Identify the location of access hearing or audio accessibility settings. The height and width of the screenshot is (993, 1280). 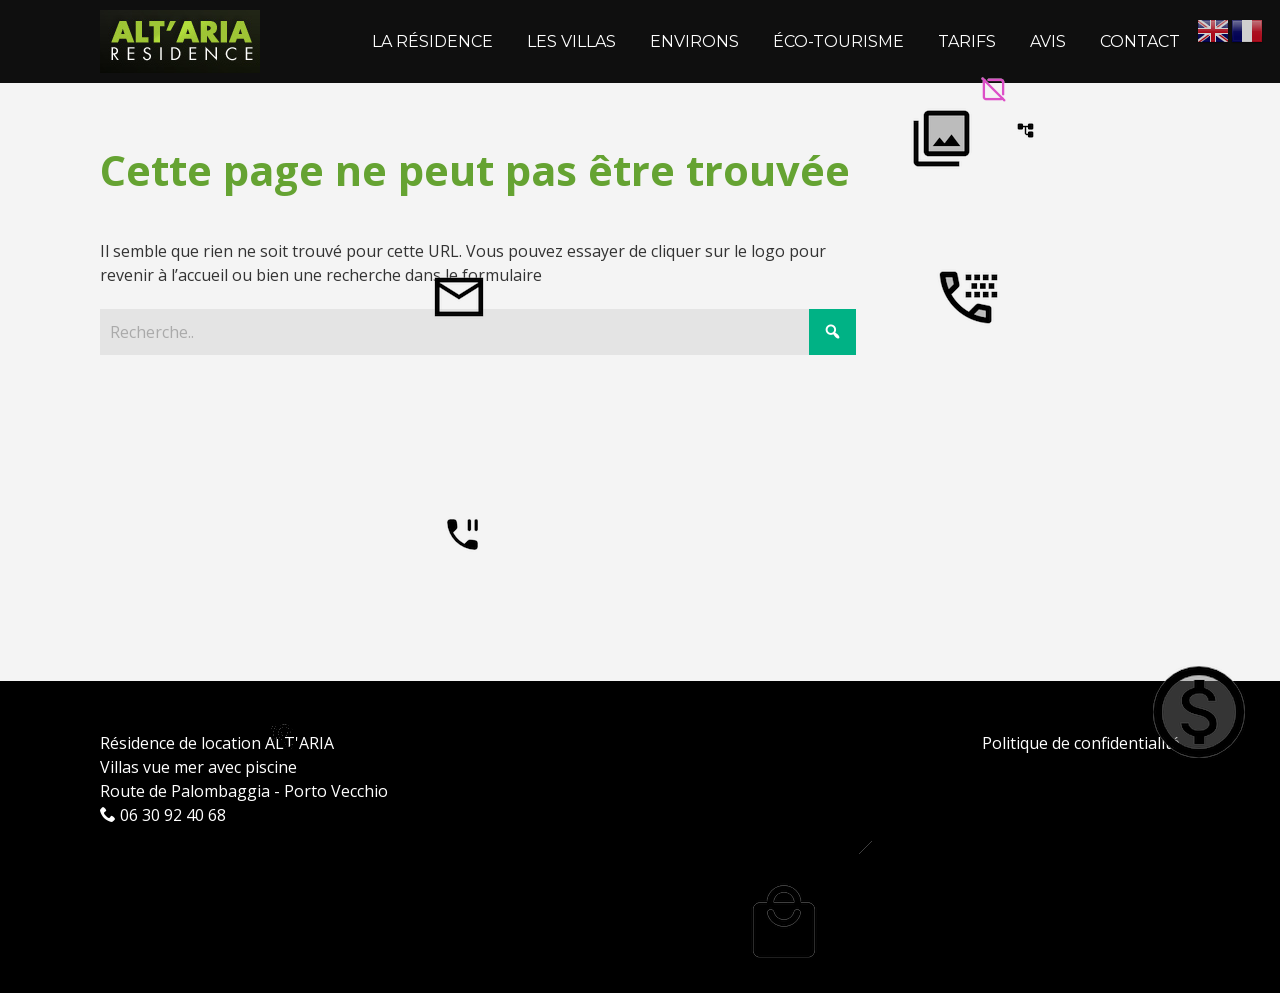
(282, 737).